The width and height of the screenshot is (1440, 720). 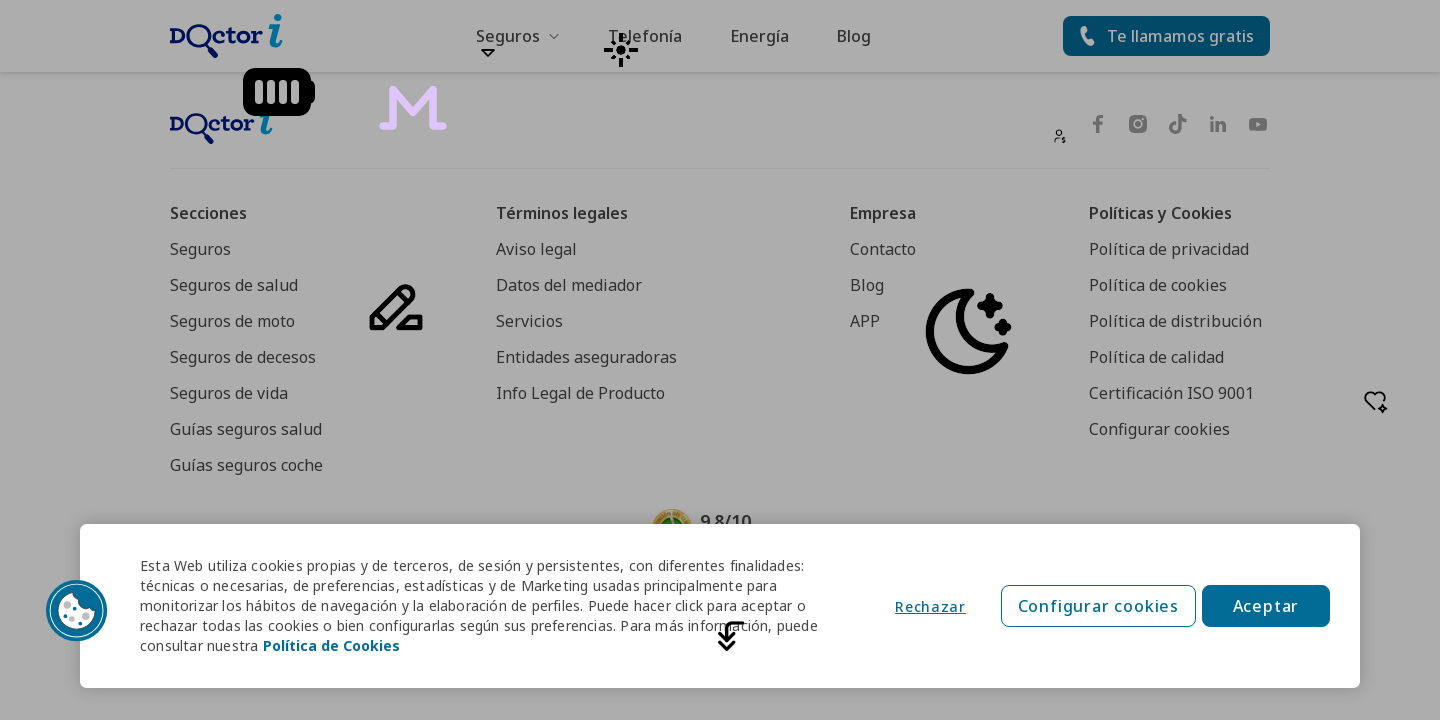 I want to click on view monero cryptocurrency balance, so click(x=413, y=106).